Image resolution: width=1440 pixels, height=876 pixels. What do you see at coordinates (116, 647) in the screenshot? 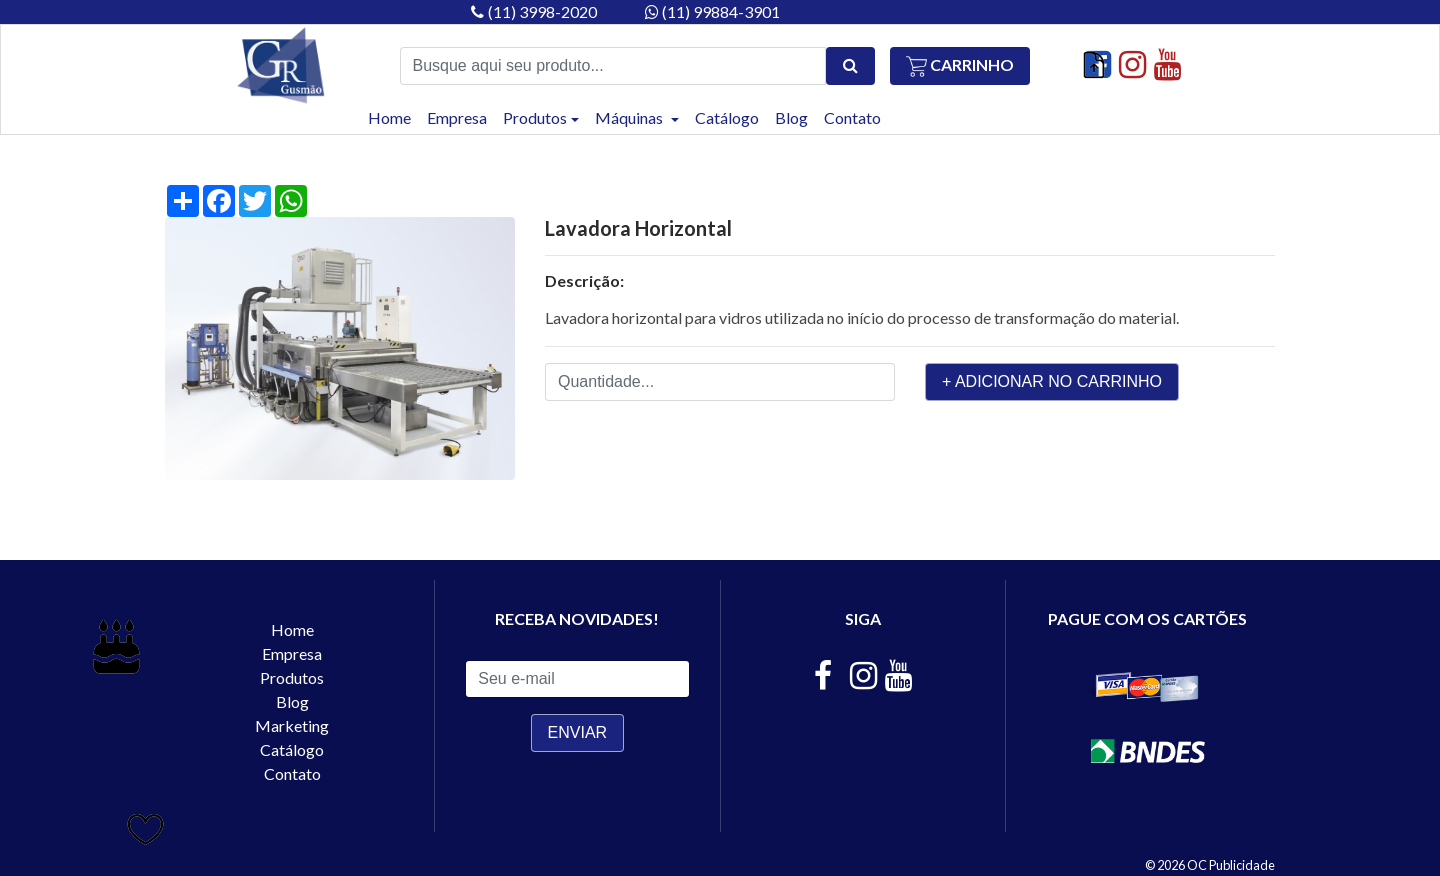
I see `view birthday or celebration events` at bounding box center [116, 647].